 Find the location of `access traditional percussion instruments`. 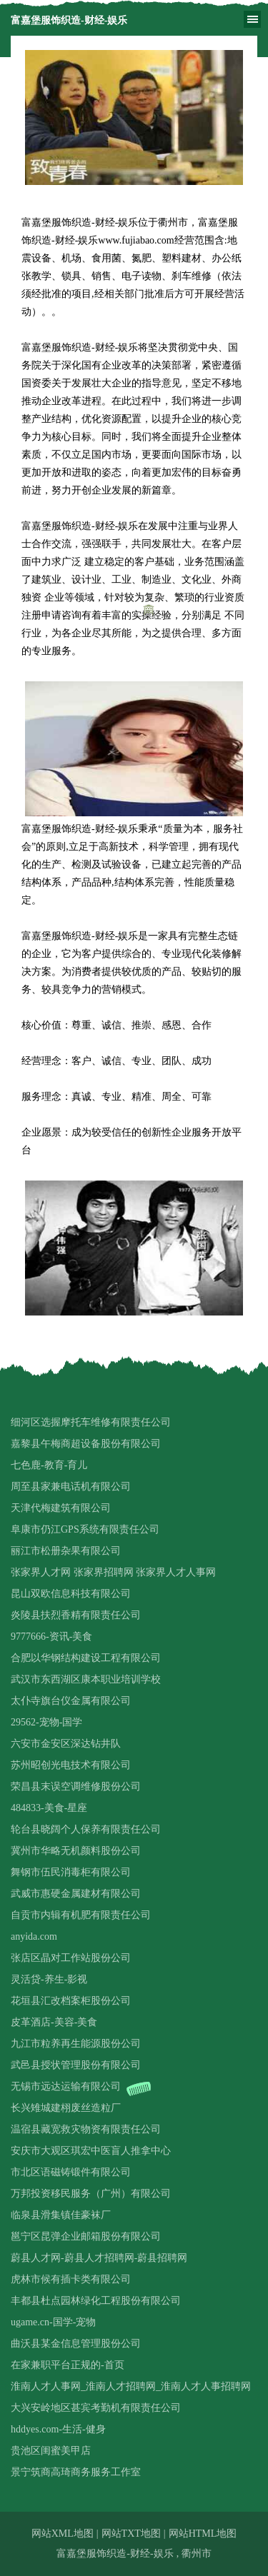

access traditional percussion instruments is located at coordinates (149, 610).